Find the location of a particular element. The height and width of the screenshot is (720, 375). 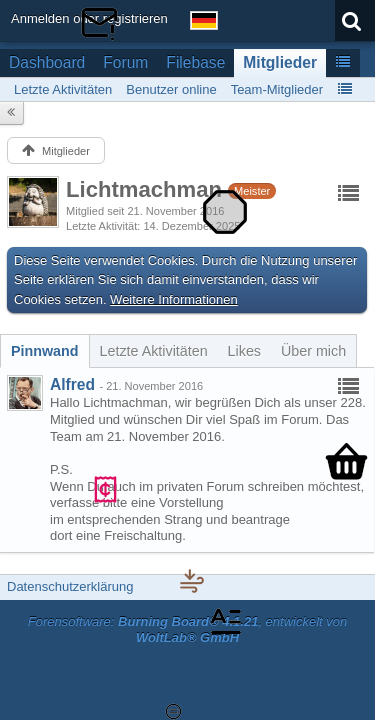

indicates a problem with an email or message is located at coordinates (99, 22).